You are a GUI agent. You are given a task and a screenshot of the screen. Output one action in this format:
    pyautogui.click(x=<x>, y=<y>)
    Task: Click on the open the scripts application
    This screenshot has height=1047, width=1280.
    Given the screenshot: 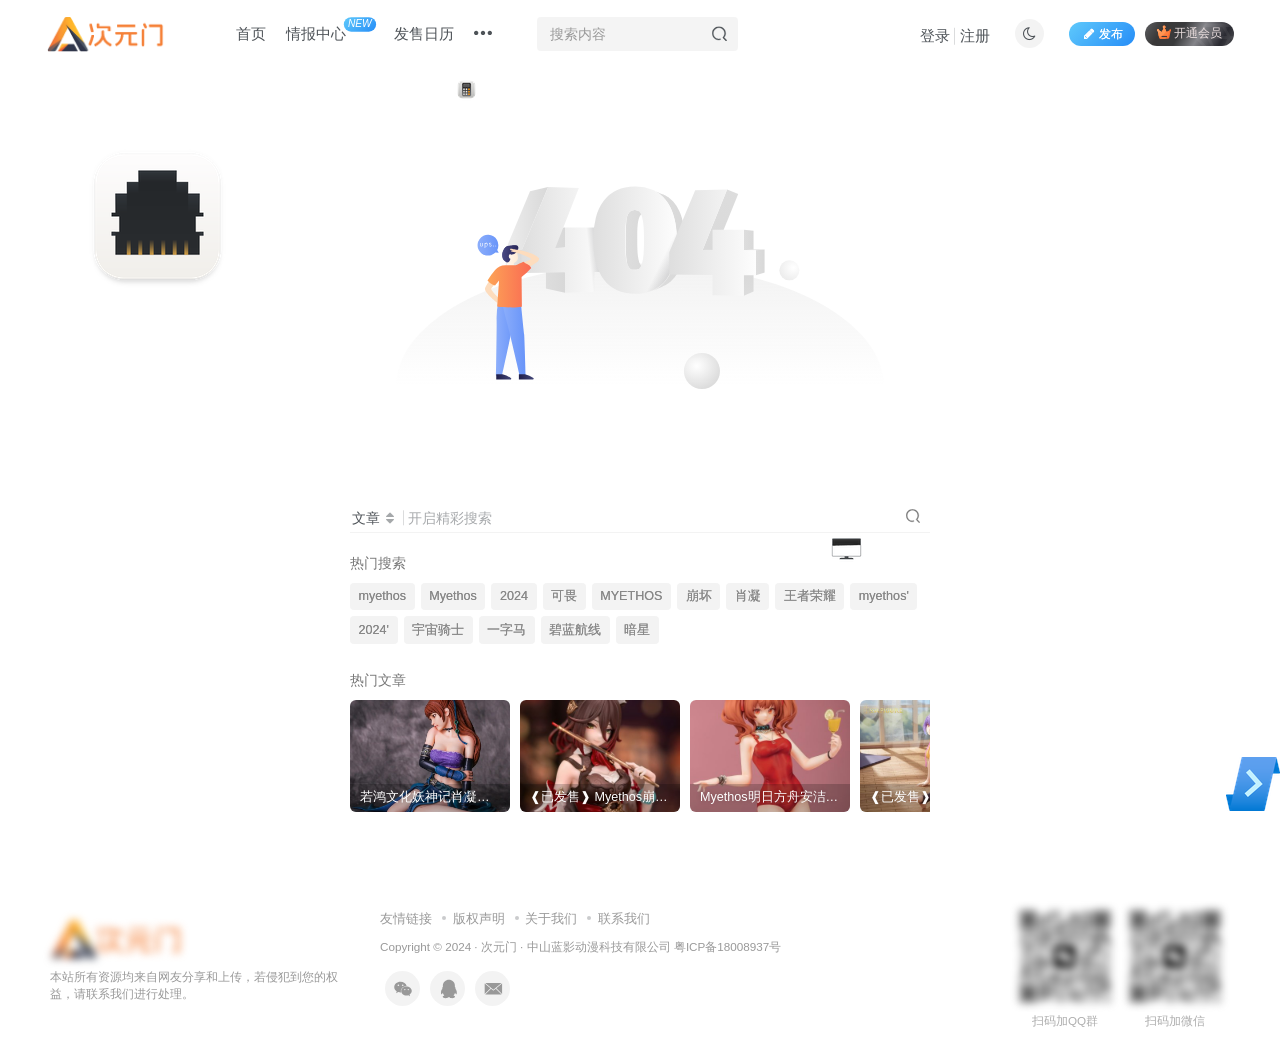 What is the action you would take?
    pyautogui.click(x=1253, y=784)
    